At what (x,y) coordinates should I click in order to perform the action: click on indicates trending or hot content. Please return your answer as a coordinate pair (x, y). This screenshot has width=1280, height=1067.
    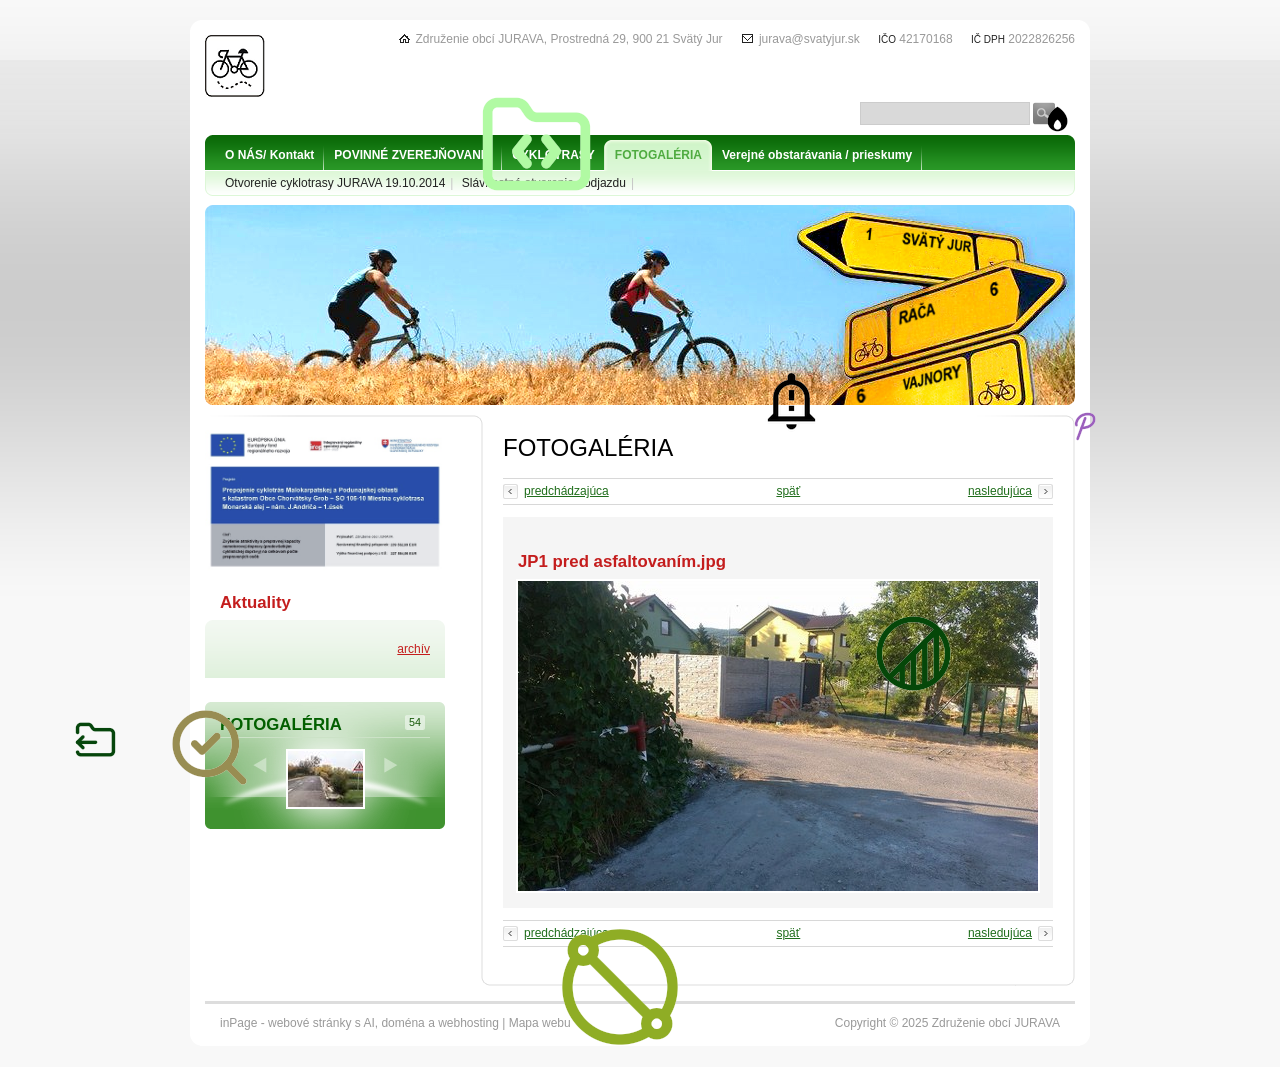
    Looking at the image, I should click on (1057, 119).